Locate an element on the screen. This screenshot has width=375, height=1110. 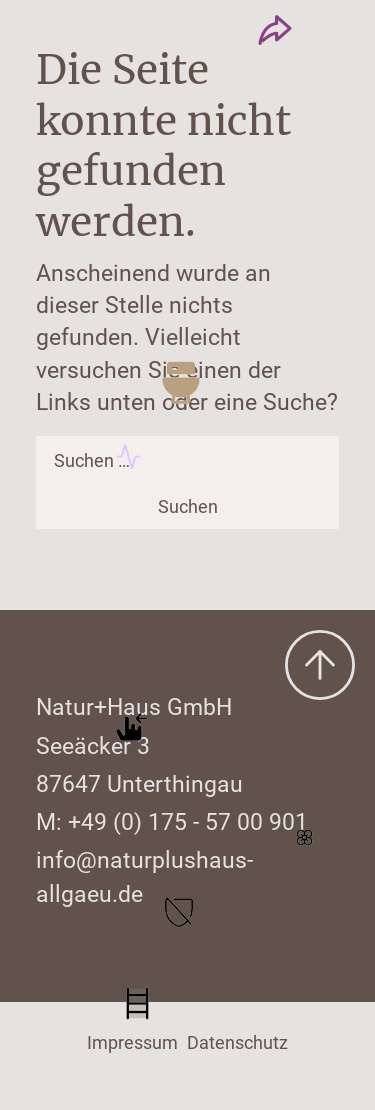
access step-by-step instructions or tutorials is located at coordinates (137, 1003).